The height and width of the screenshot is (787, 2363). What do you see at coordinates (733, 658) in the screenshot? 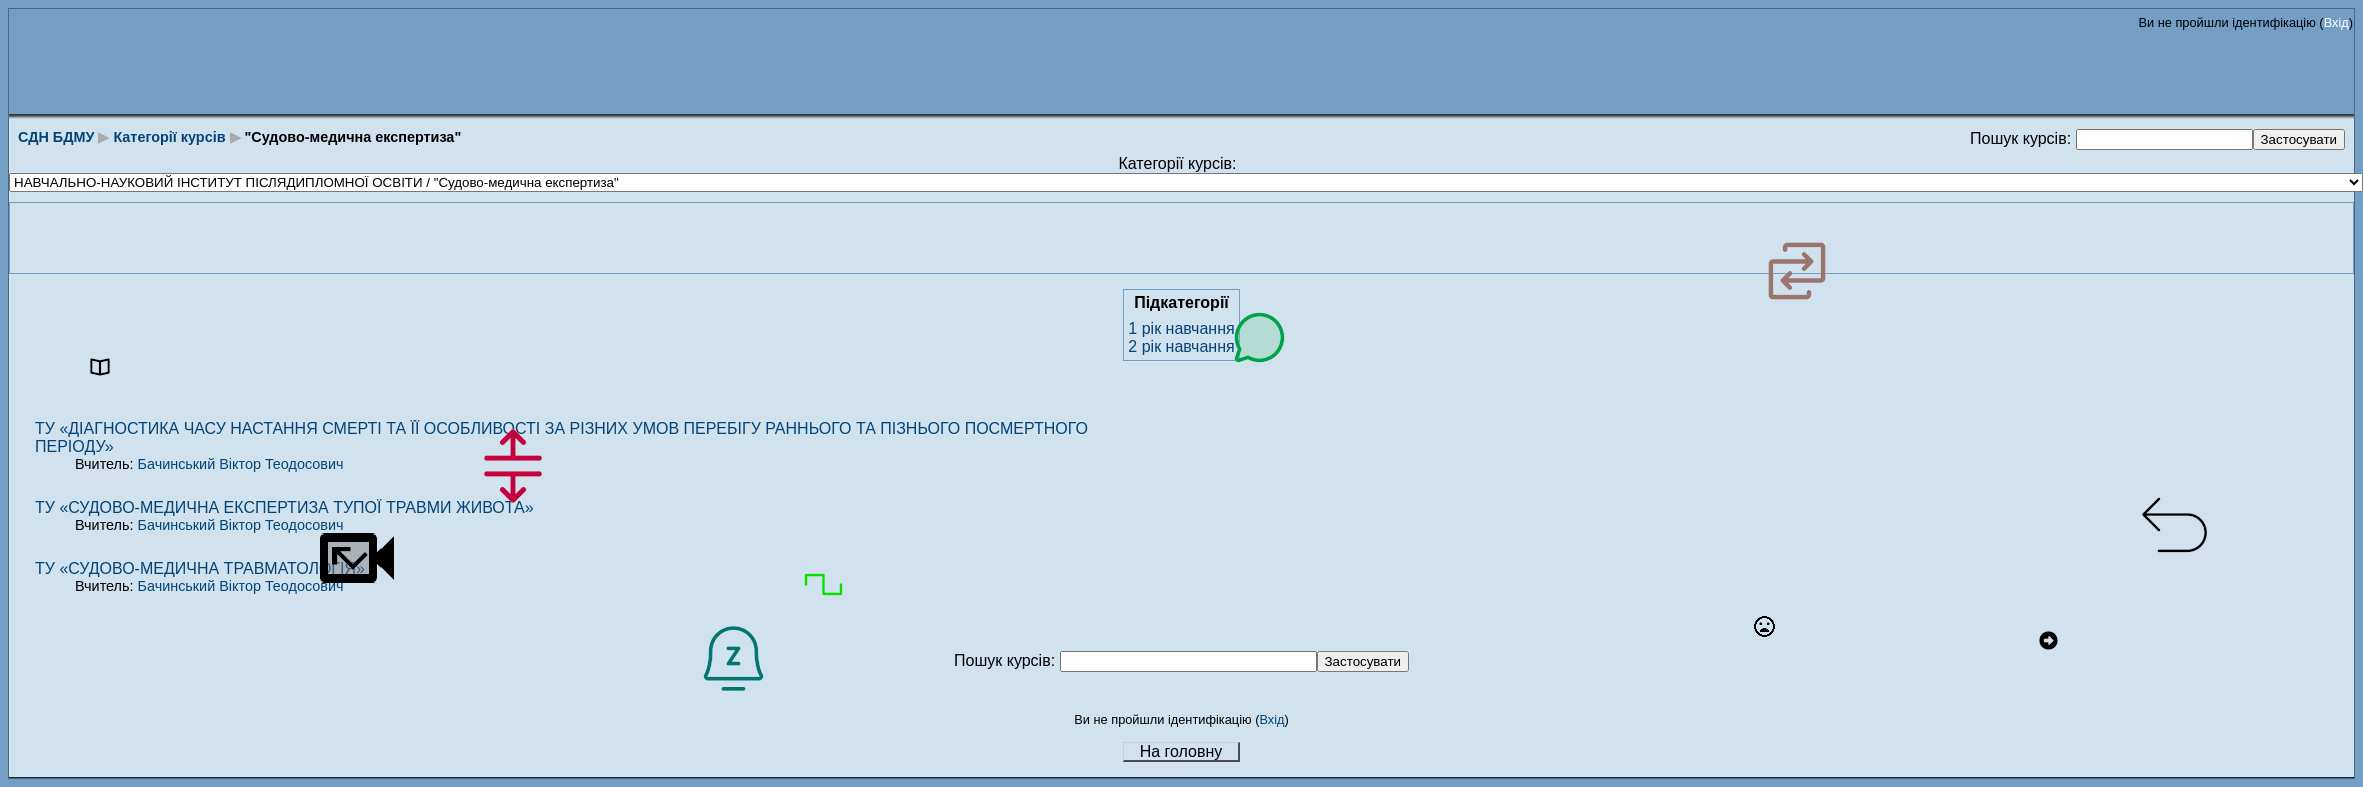
I see `notifications are snoozed` at bounding box center [733, 658].